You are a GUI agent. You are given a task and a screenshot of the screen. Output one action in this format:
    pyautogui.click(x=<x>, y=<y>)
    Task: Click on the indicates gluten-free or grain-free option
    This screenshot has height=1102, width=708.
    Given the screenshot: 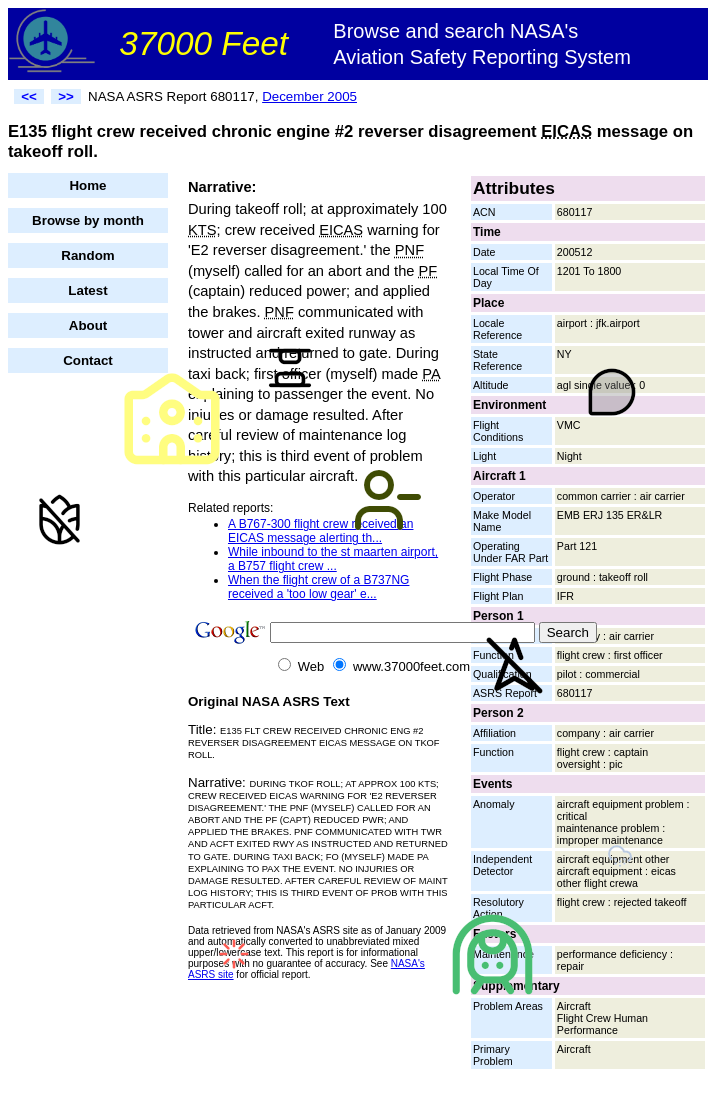 What is the action you would take?
    pyautogui.click(x=59, y=520)
    